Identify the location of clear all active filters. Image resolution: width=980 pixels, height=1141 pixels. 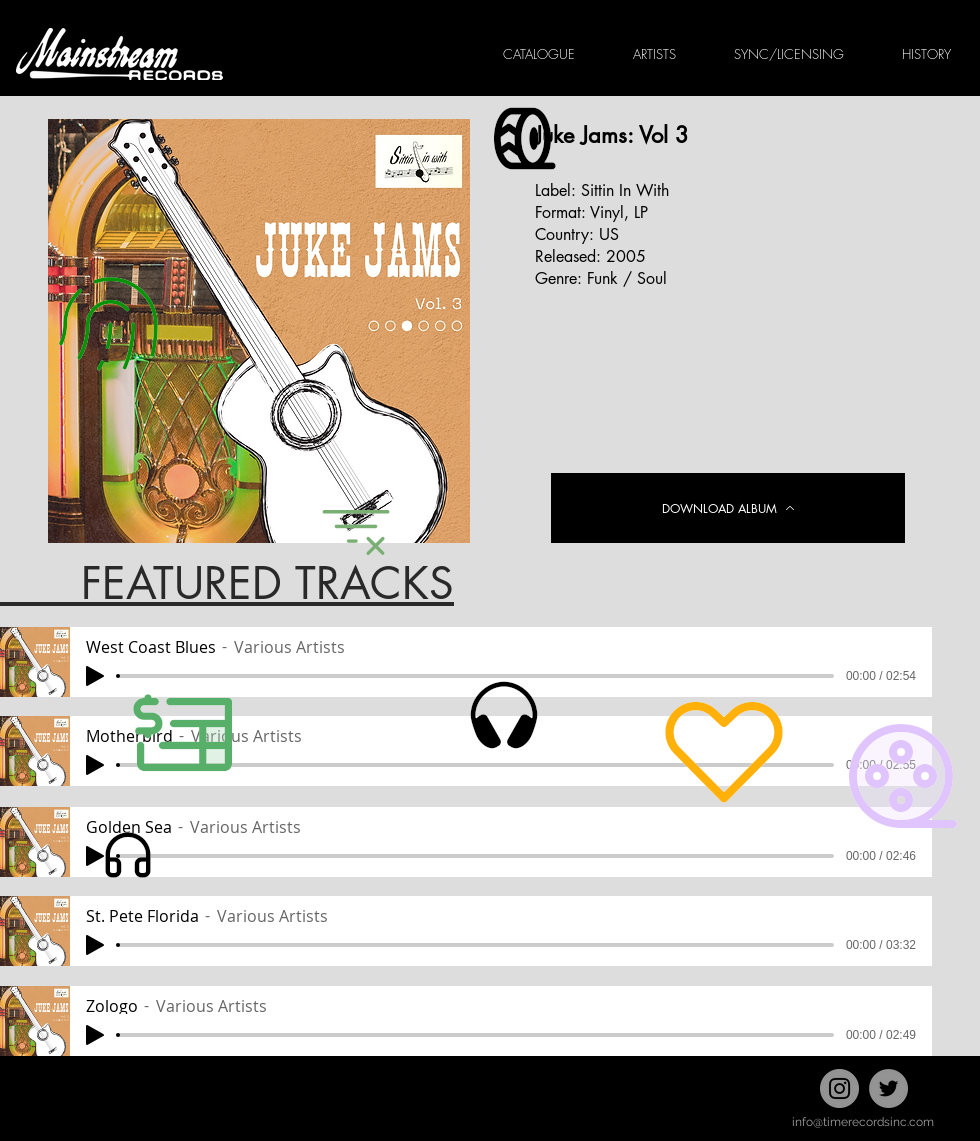
(356, 524).